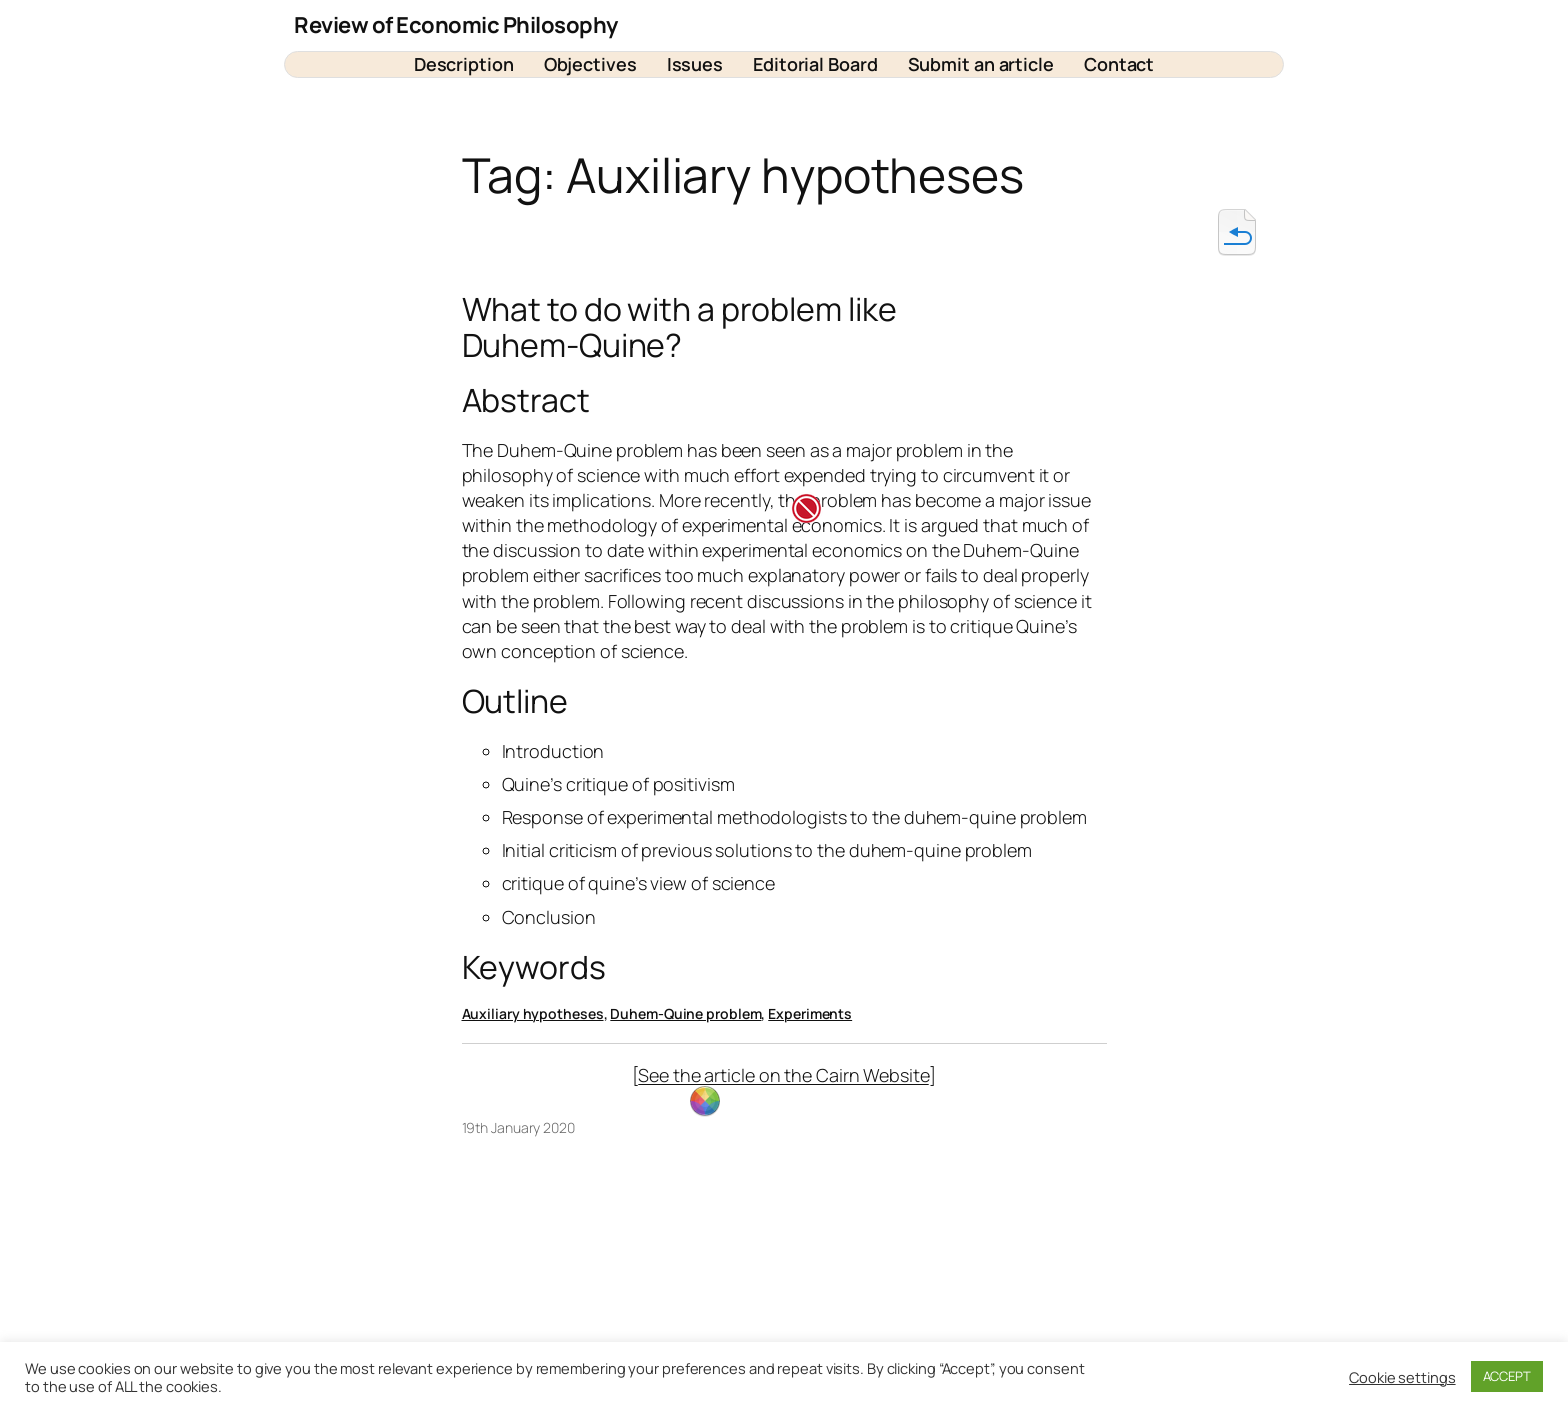  I want to click on revert document to previous version, so click(1237, 232).